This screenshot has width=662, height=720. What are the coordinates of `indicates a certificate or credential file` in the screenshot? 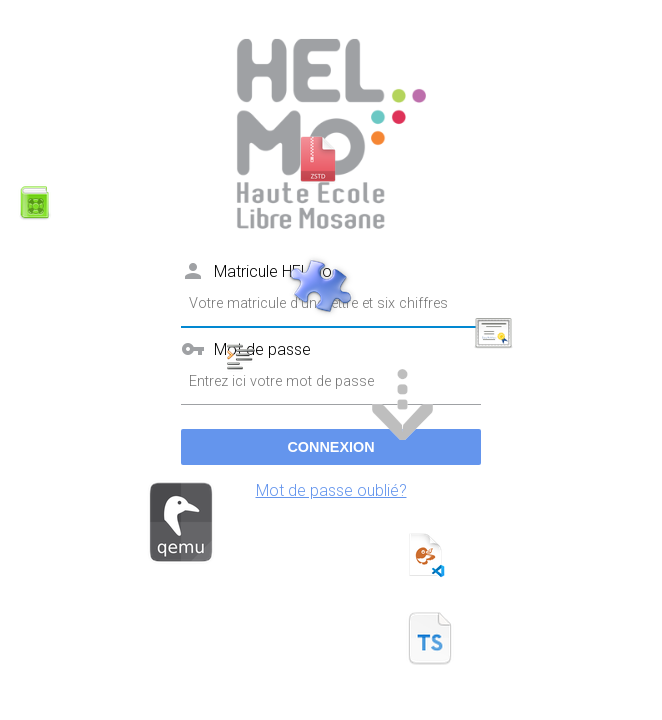 It's located at (493, 333).